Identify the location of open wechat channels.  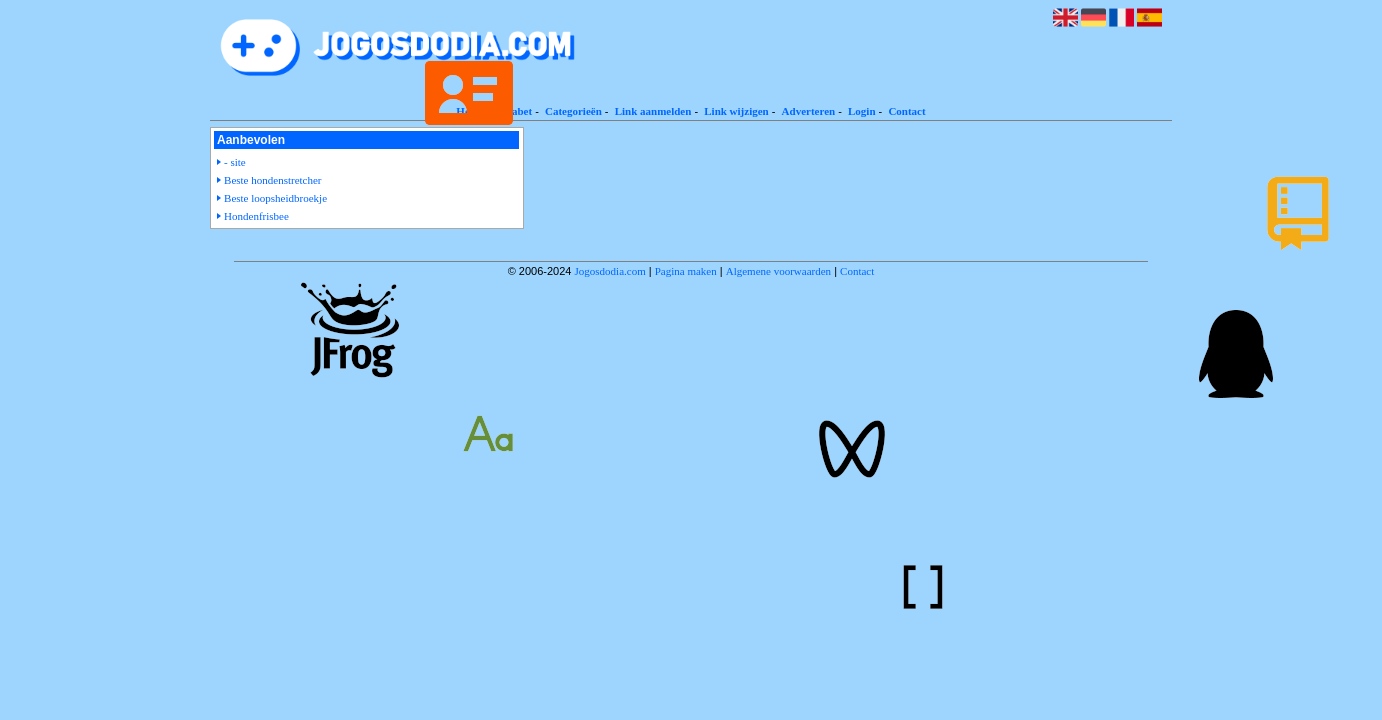
(852, 449).